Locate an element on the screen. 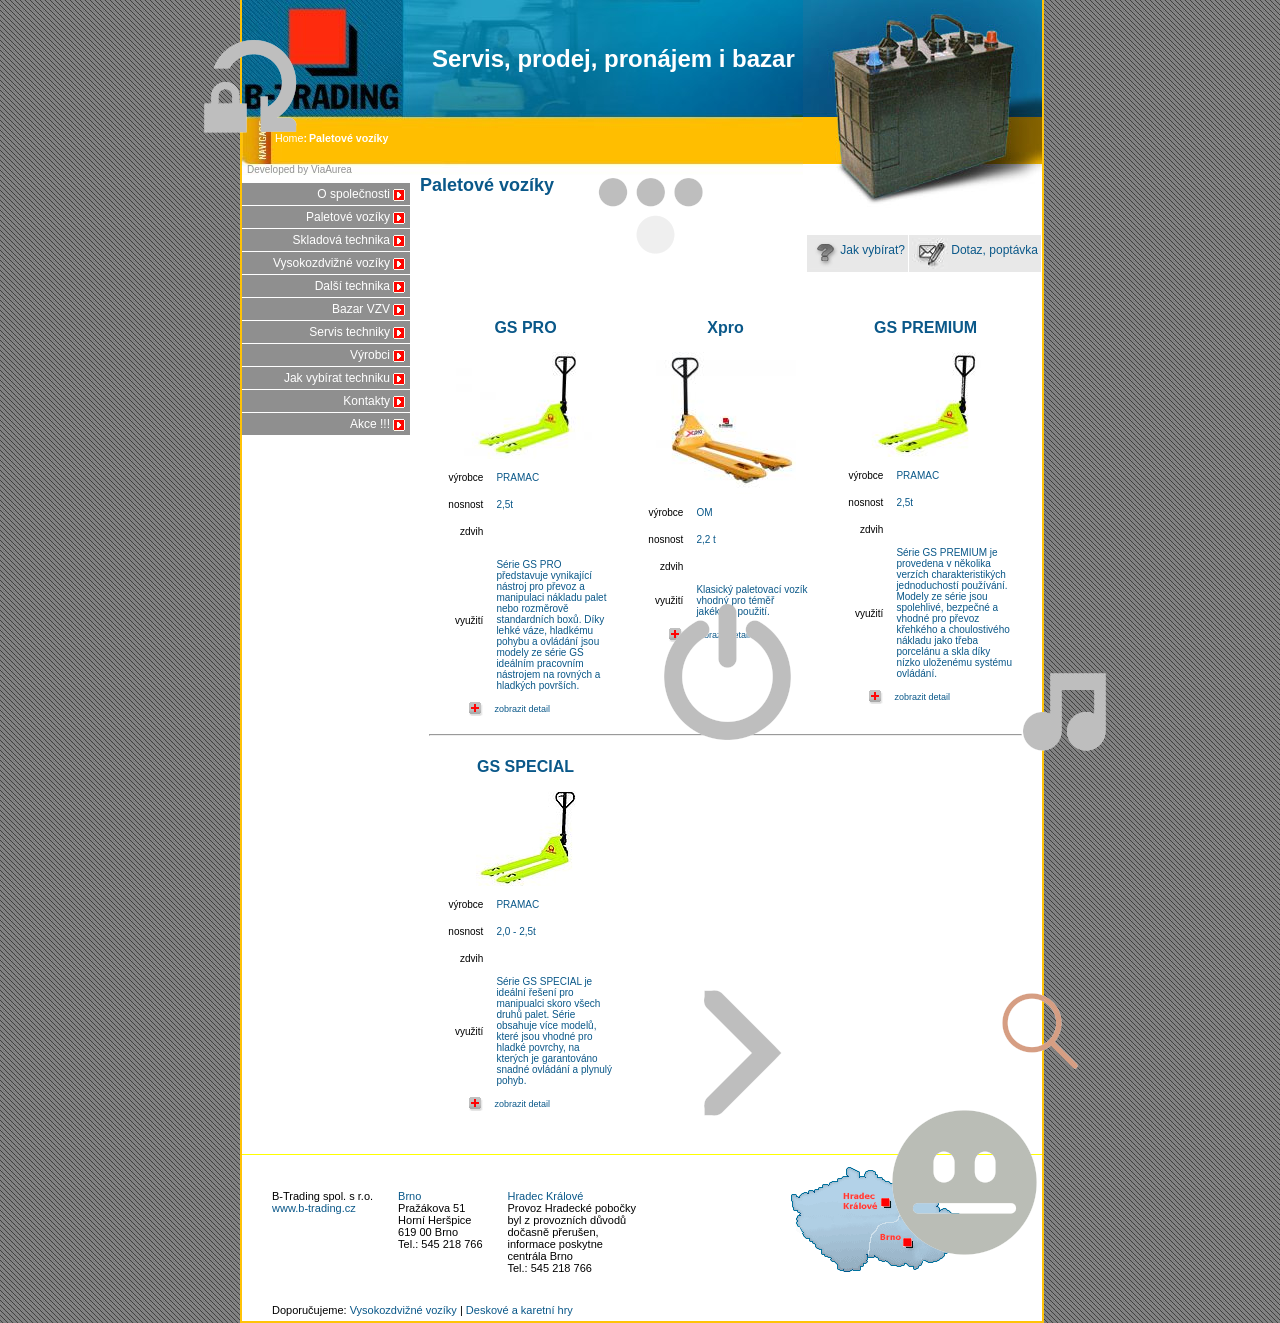 The height and width of the screenshot is (1323, 1280). searching for available wireless networks is located at coordinates (655, 187).